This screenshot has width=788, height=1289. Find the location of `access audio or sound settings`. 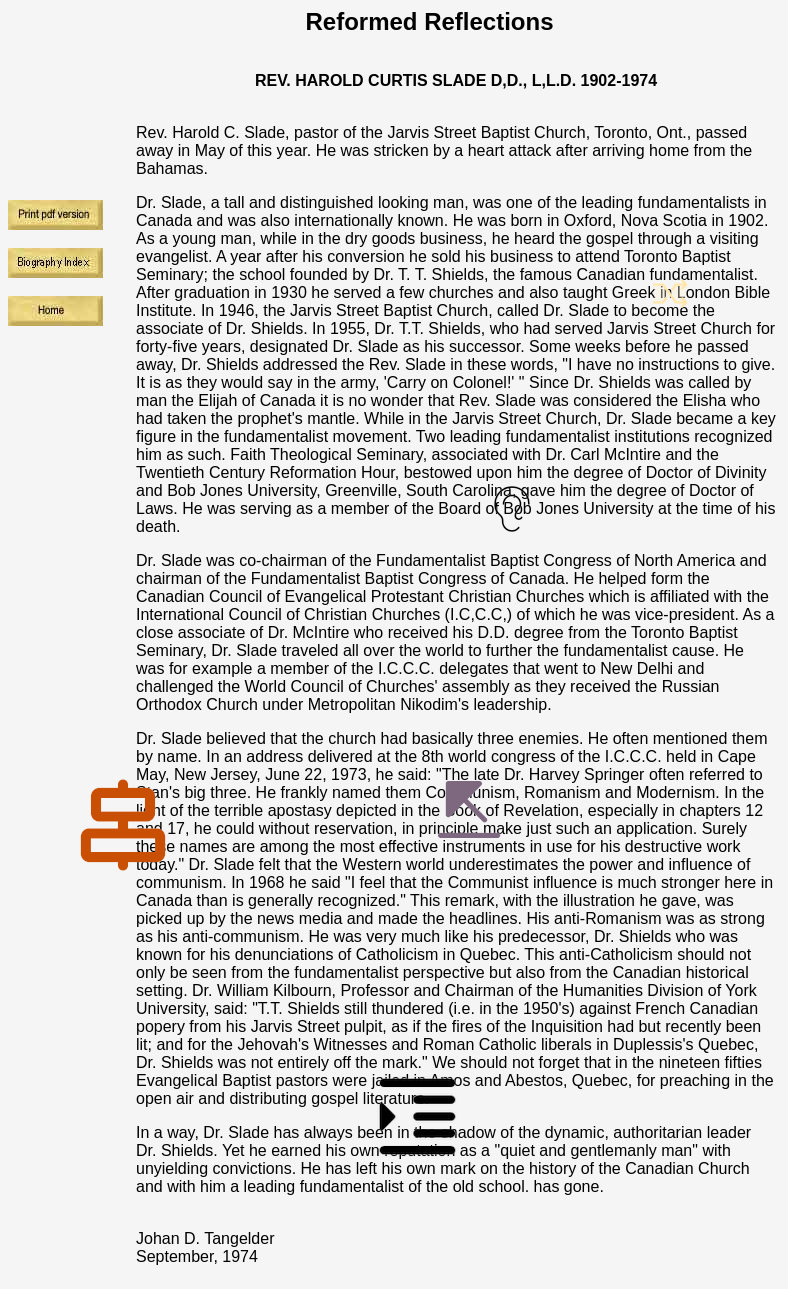

access audio or sound settings is located at coordinates (512, 509).